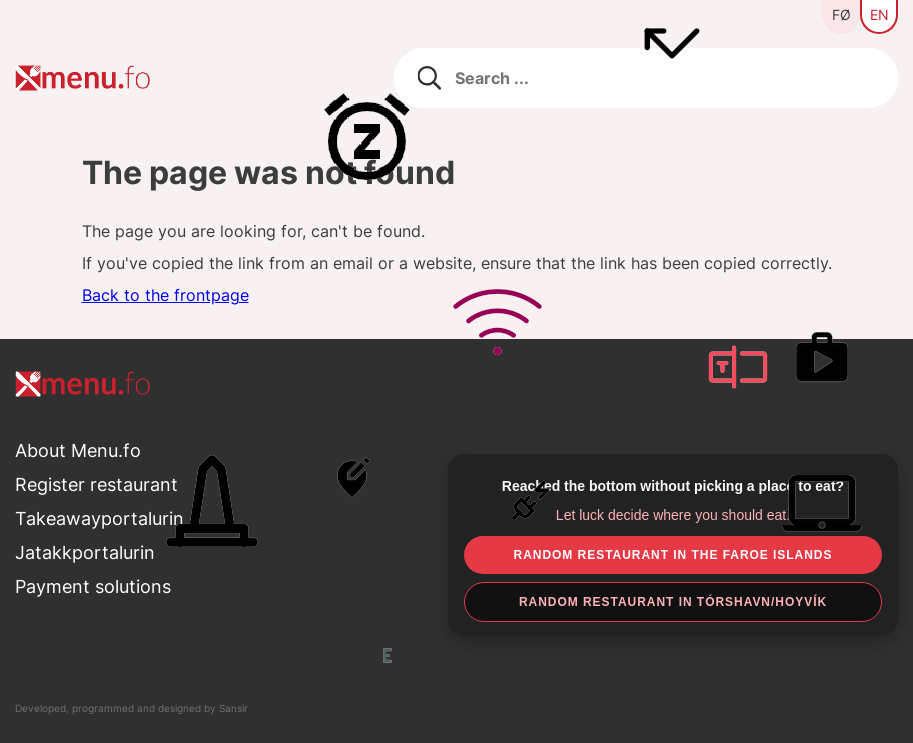 Image resolution: width=913 pixels, height=743 pixels. Describe the element at coordinates (387, 655) in the screenshot. I see `indicates edge network connectivity status` at that location.